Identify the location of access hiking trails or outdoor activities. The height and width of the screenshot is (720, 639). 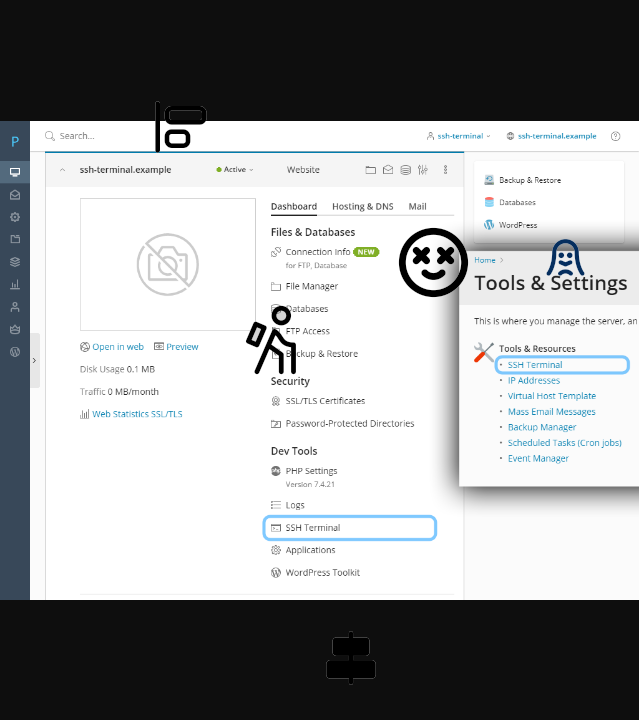
(274, 340).